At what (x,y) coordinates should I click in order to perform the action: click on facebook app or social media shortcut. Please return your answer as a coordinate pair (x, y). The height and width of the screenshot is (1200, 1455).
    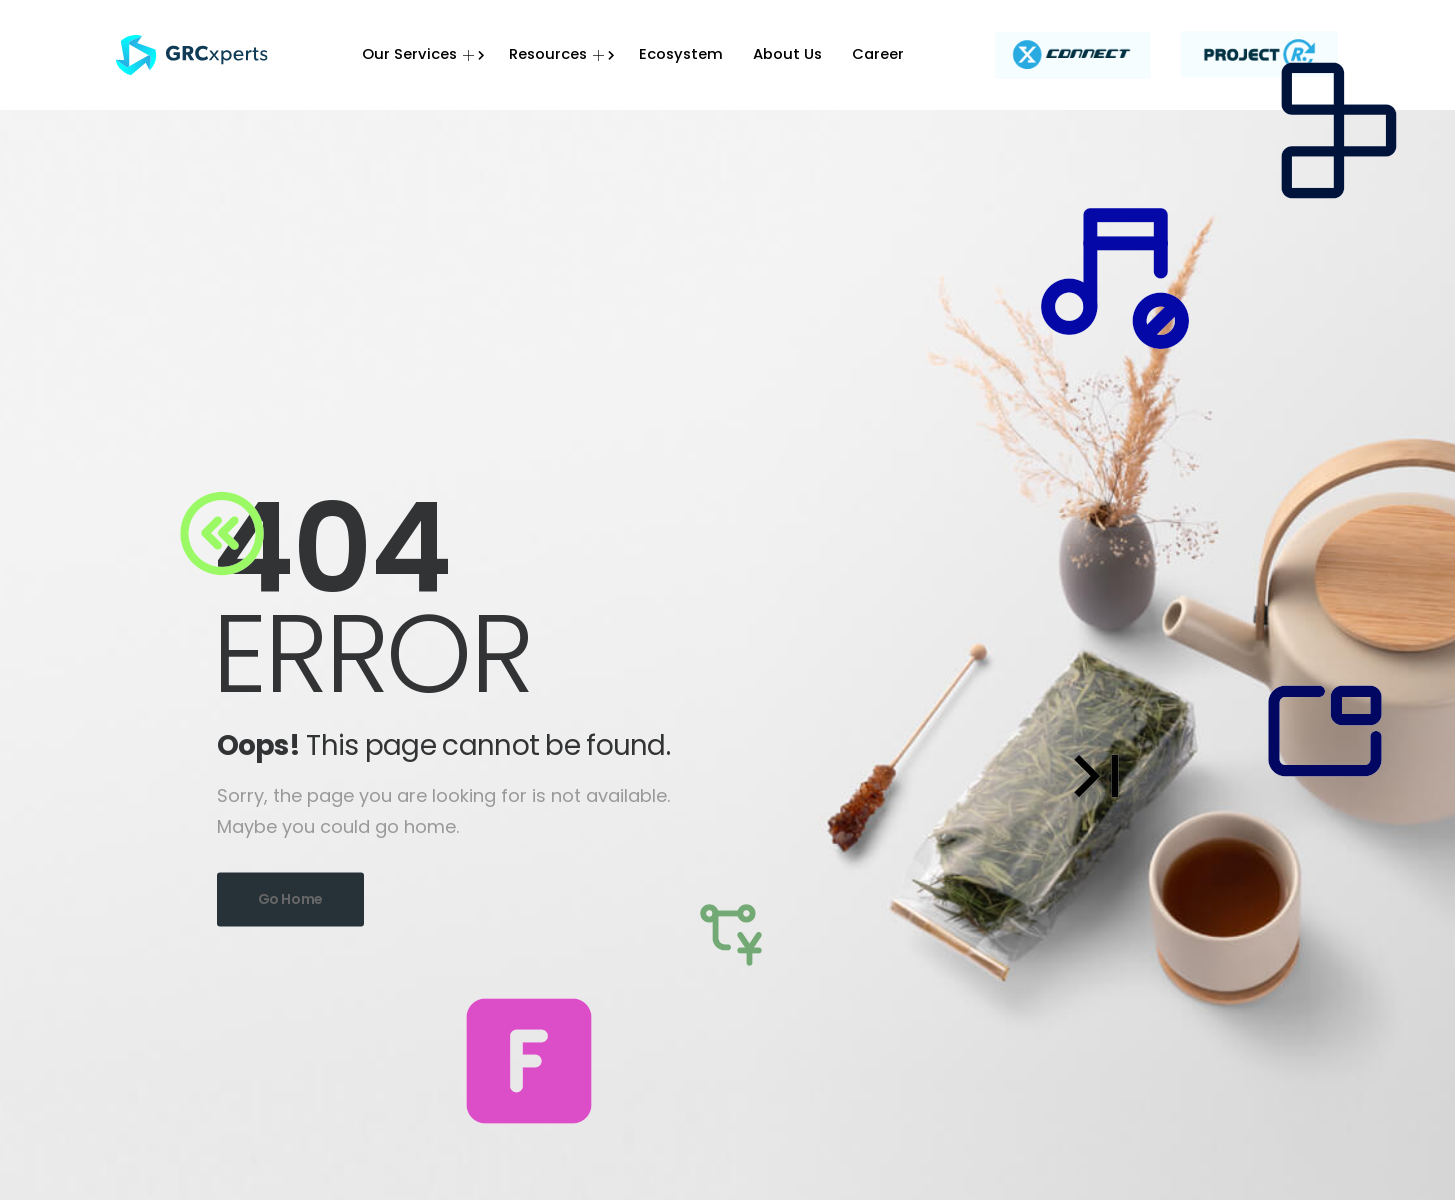
    Looking at the image, I should click on (529, 1061).